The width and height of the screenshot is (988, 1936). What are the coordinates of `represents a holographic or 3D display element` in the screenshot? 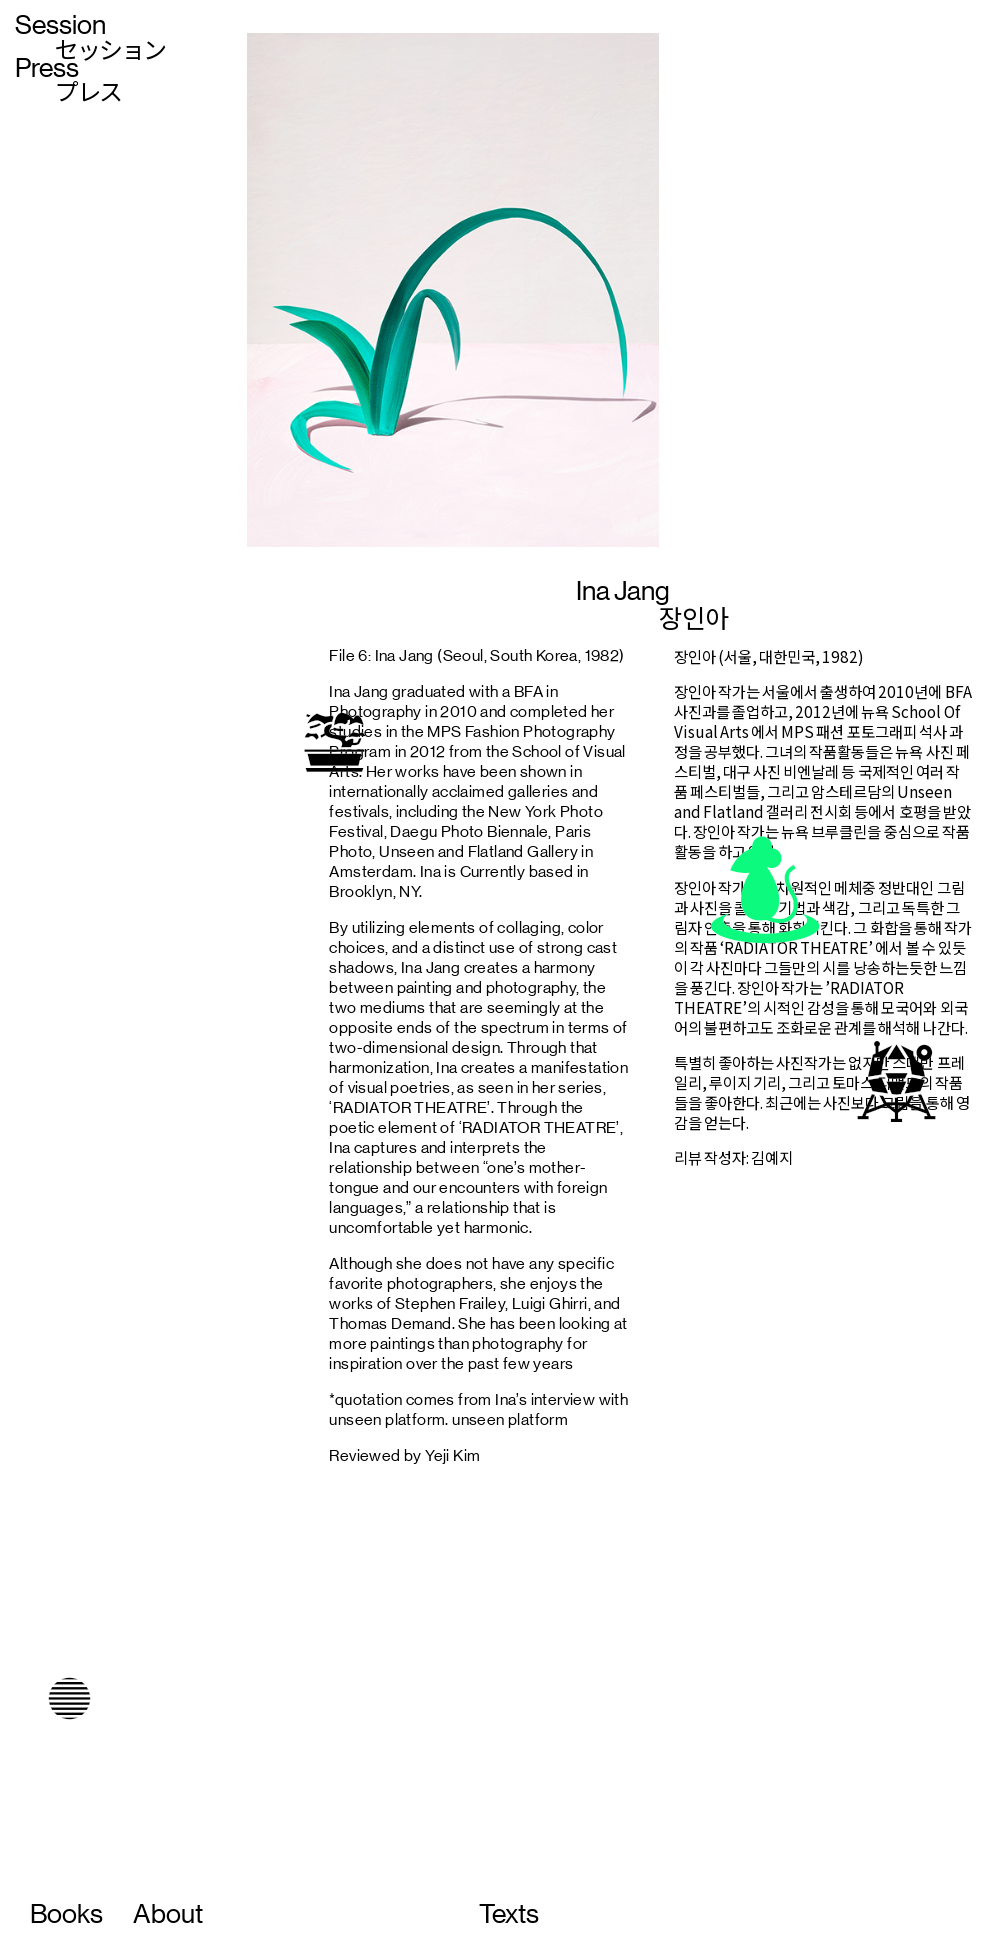 It's located at (69, 1698).